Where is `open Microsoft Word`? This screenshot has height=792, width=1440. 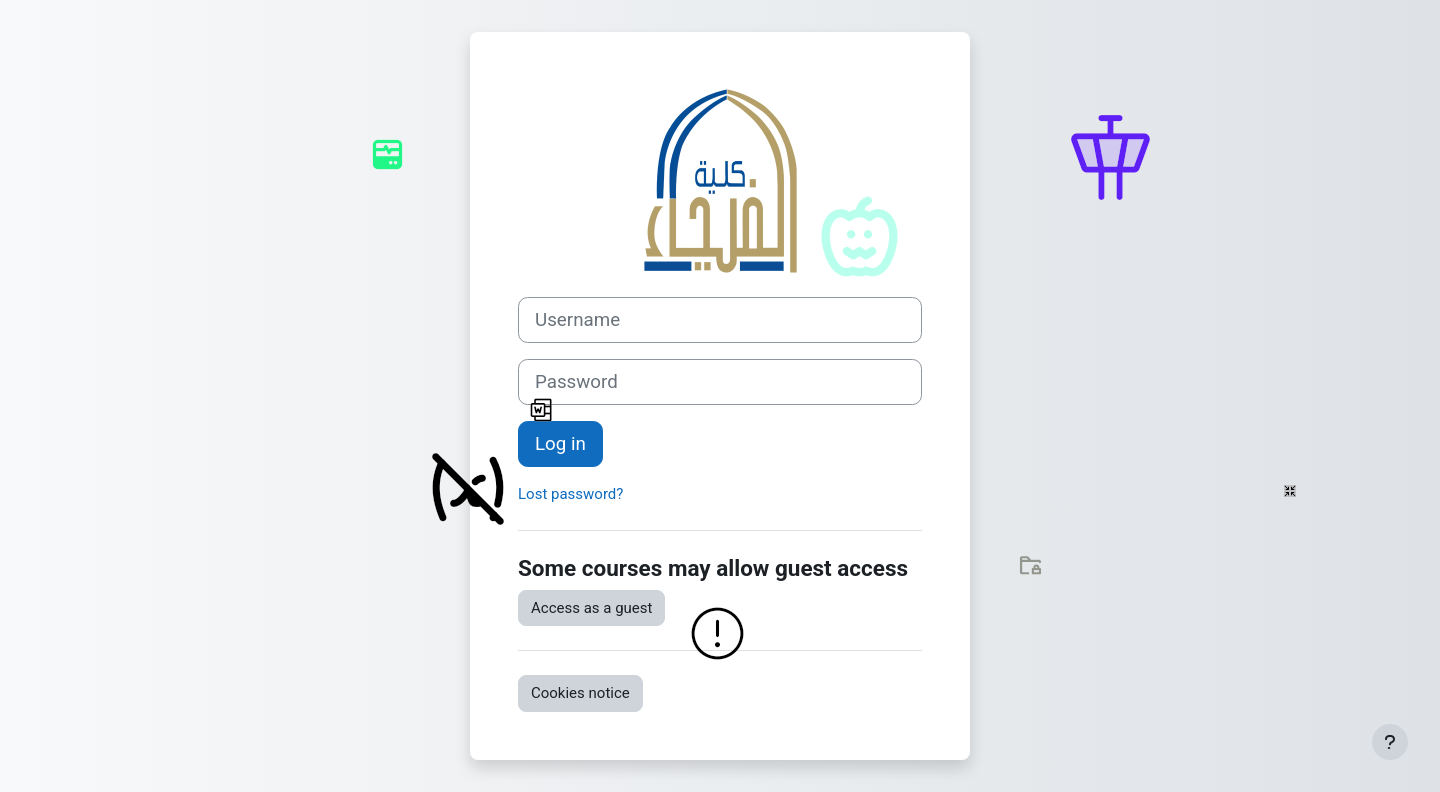
open Microsoft Word is located at coordinates (542, 410).